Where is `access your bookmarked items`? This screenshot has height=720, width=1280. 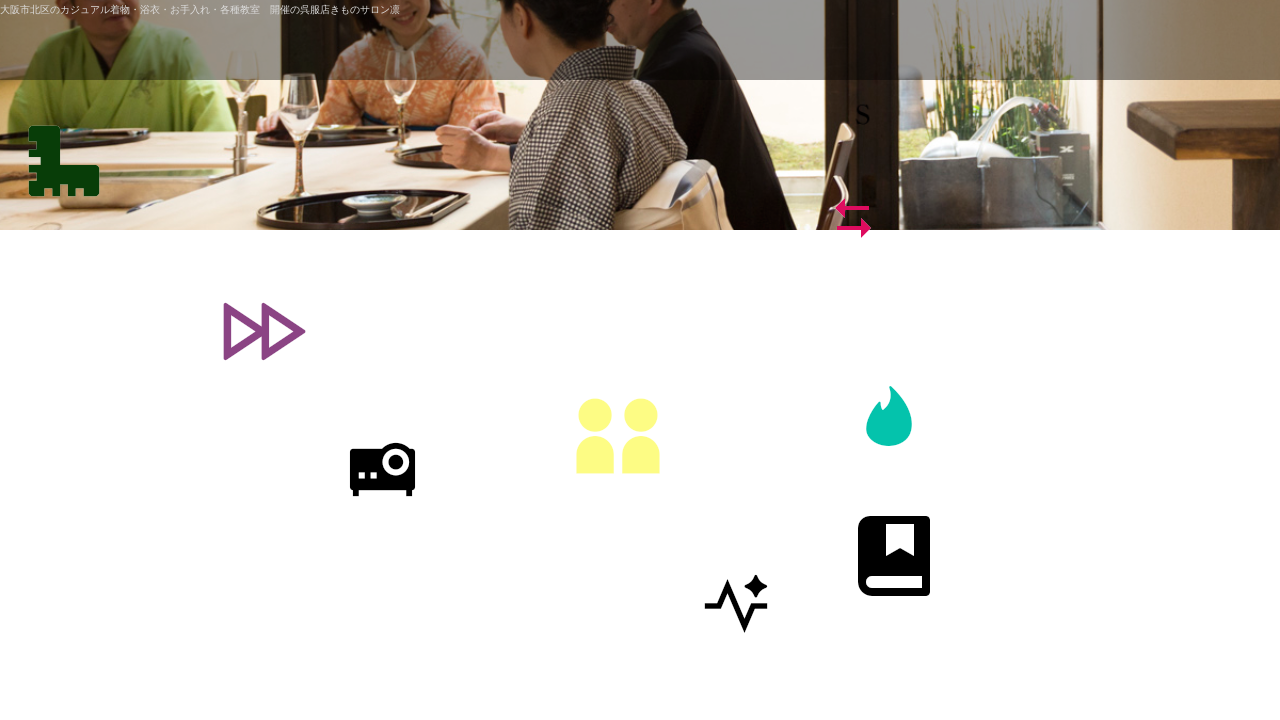
access your bookmarked items is located at coordinates (894, 556).